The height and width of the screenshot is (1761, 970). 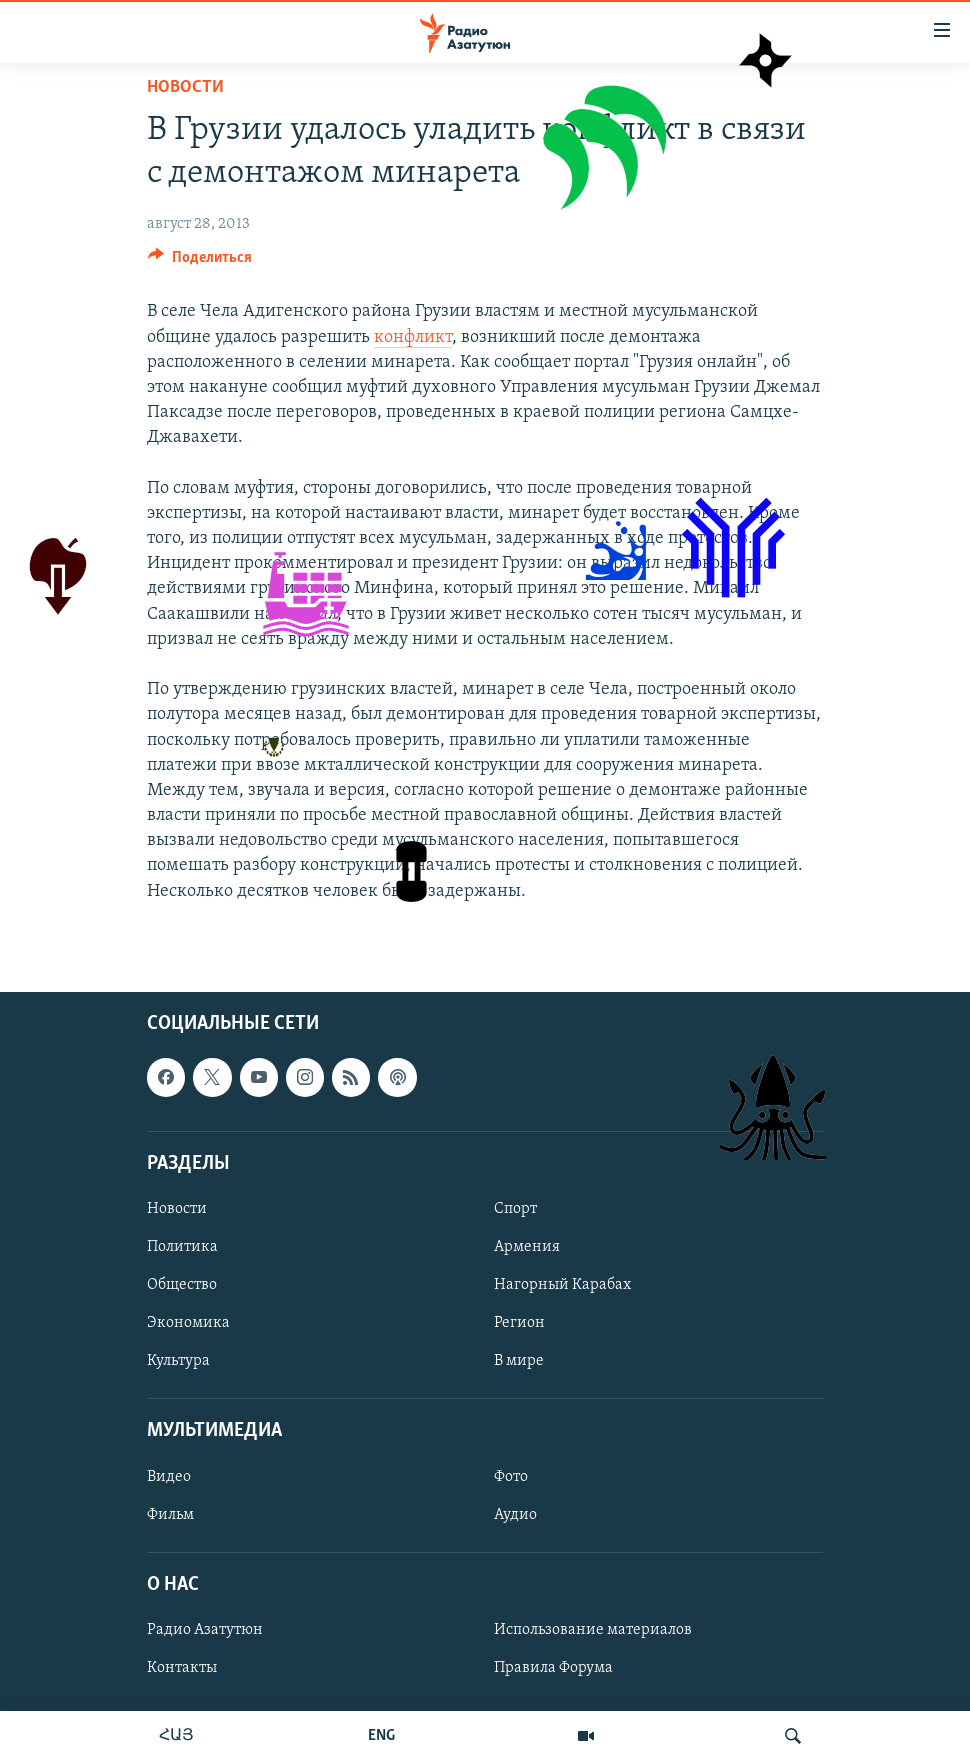 What do you see at coordinates (274, 747) in the screenshot?
I see `view achievements or awards` at bounding box center [274, 747].